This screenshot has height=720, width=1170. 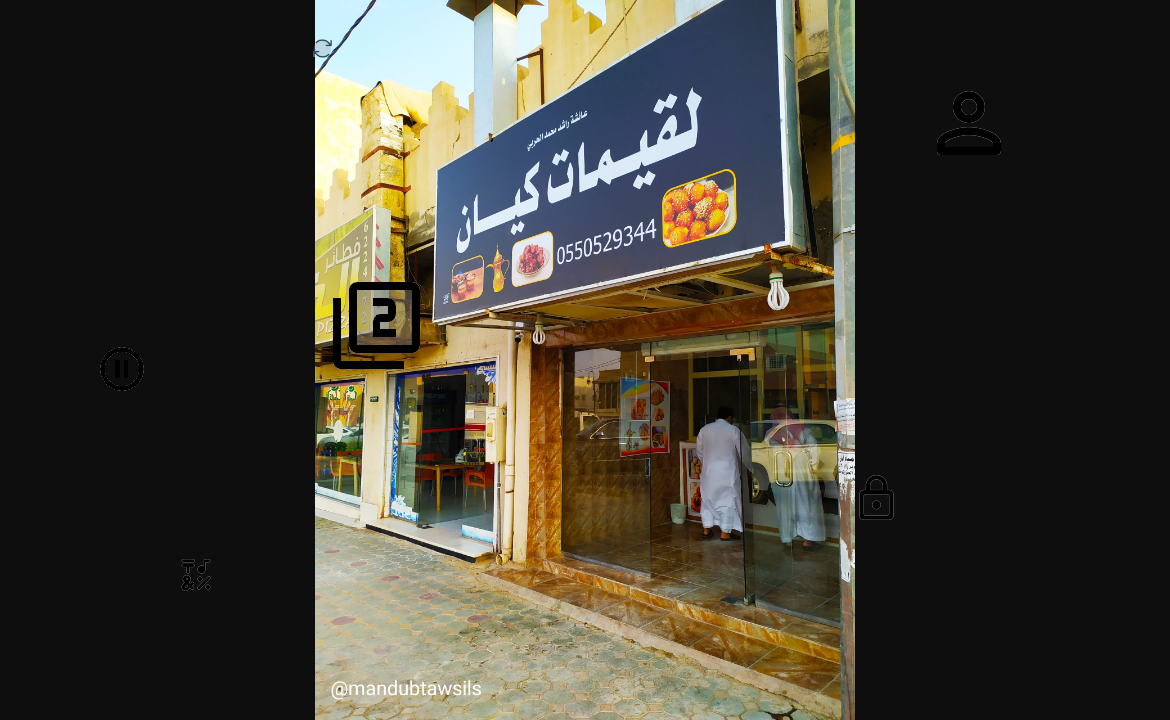 What do you see at coordinates (876, 498) in the screenshot?
I see `indicates a locked or secured item` at bounding box center [876, 498].